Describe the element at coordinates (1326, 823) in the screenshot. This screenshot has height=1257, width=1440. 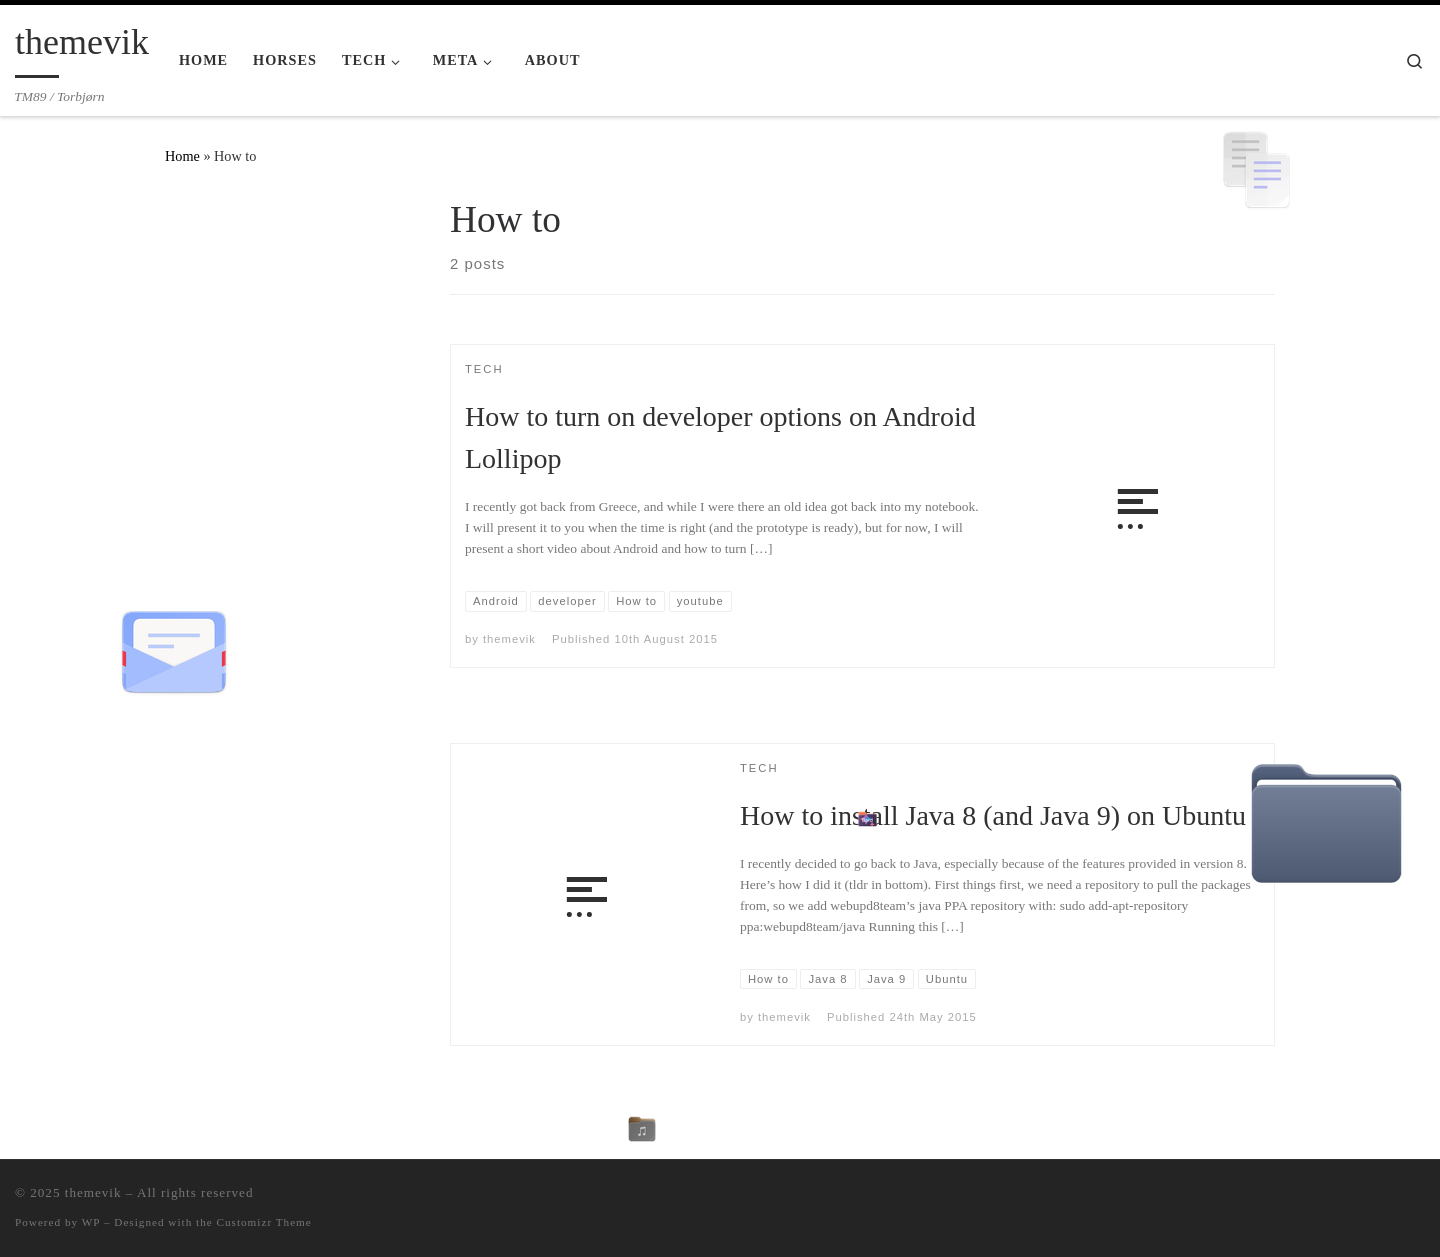
I see `open folder to view contents` at that location.